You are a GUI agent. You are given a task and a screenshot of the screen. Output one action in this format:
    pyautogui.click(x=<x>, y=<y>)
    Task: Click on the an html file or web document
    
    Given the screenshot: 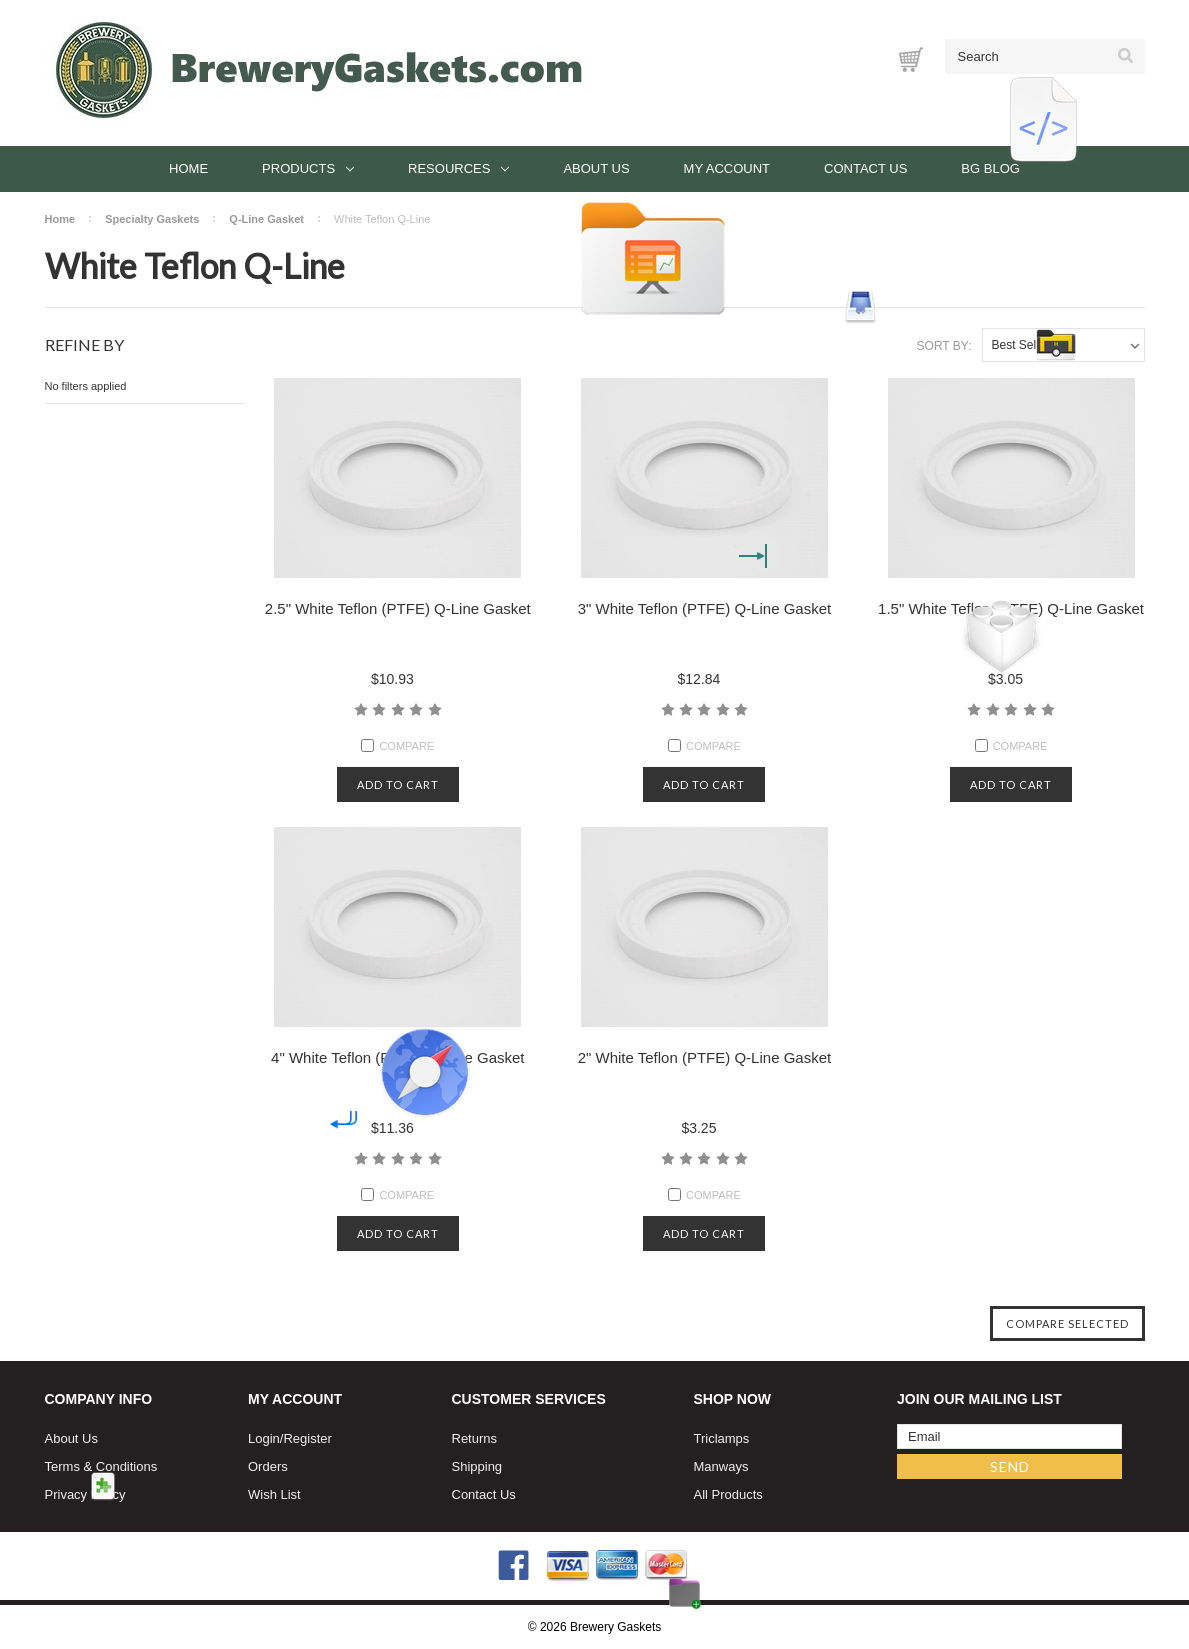 What is the action you would take?
    pyautogui.click(x=1043, y=119)
    